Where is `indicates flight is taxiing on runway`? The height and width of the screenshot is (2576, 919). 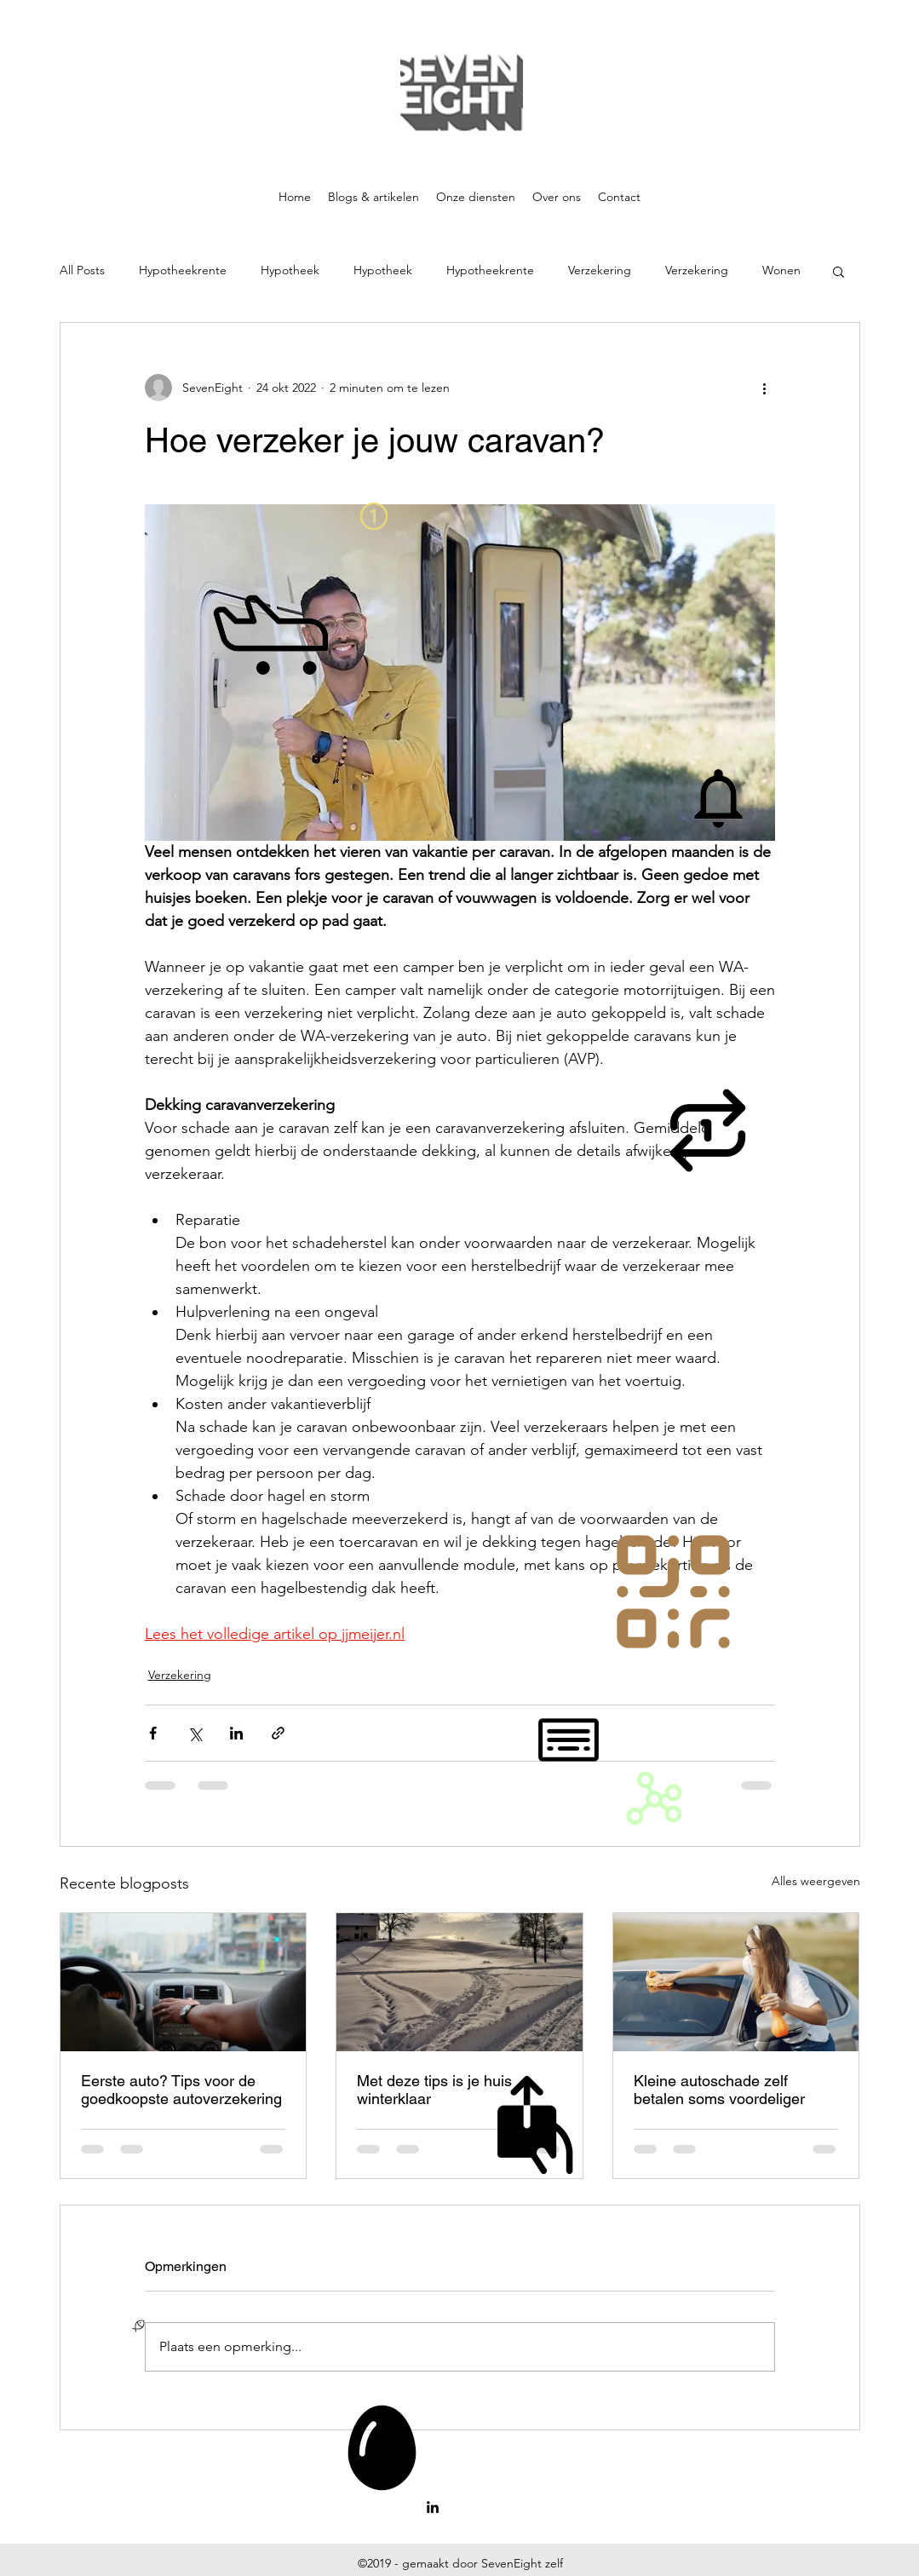 indicates flight is taxiing on runway is located at coordinates (271, 633).